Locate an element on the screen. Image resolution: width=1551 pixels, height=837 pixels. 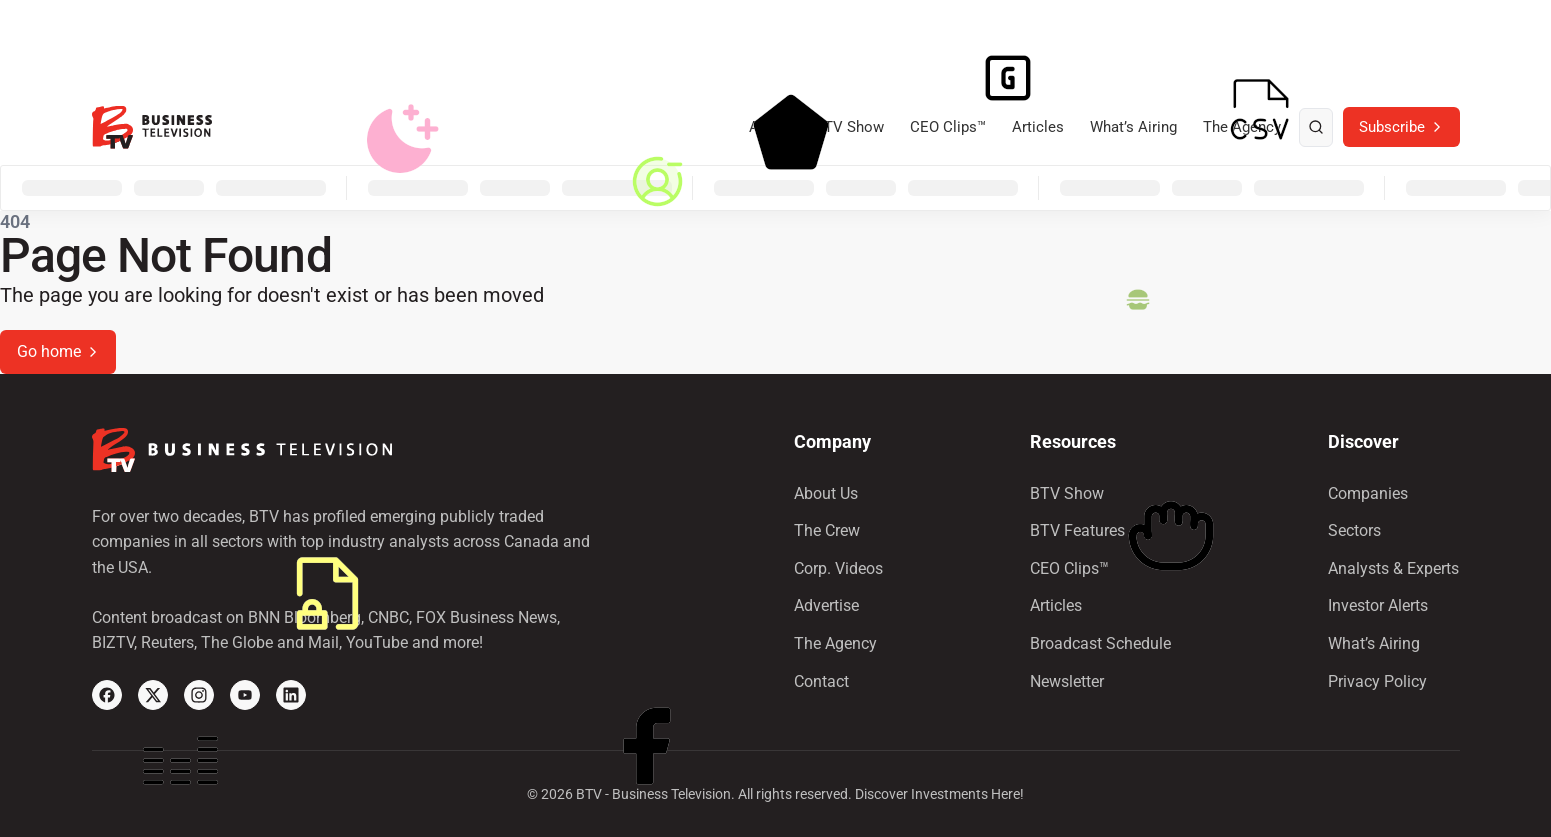
indicates a pentagon shape or geometric element is located at coordinates (791, 135).